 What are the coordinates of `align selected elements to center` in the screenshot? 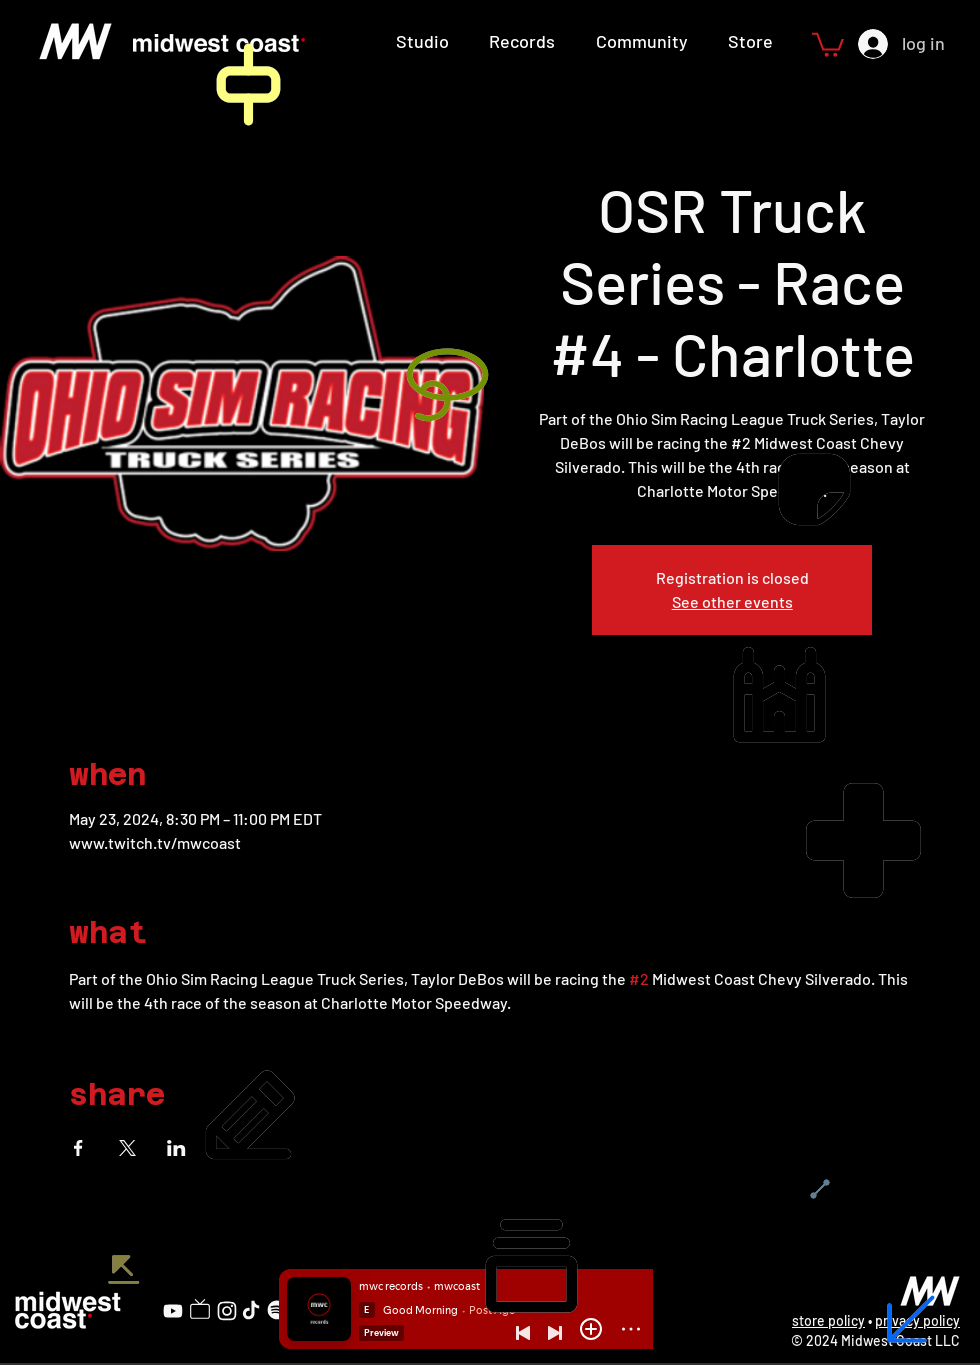 It's located at (248, 84).